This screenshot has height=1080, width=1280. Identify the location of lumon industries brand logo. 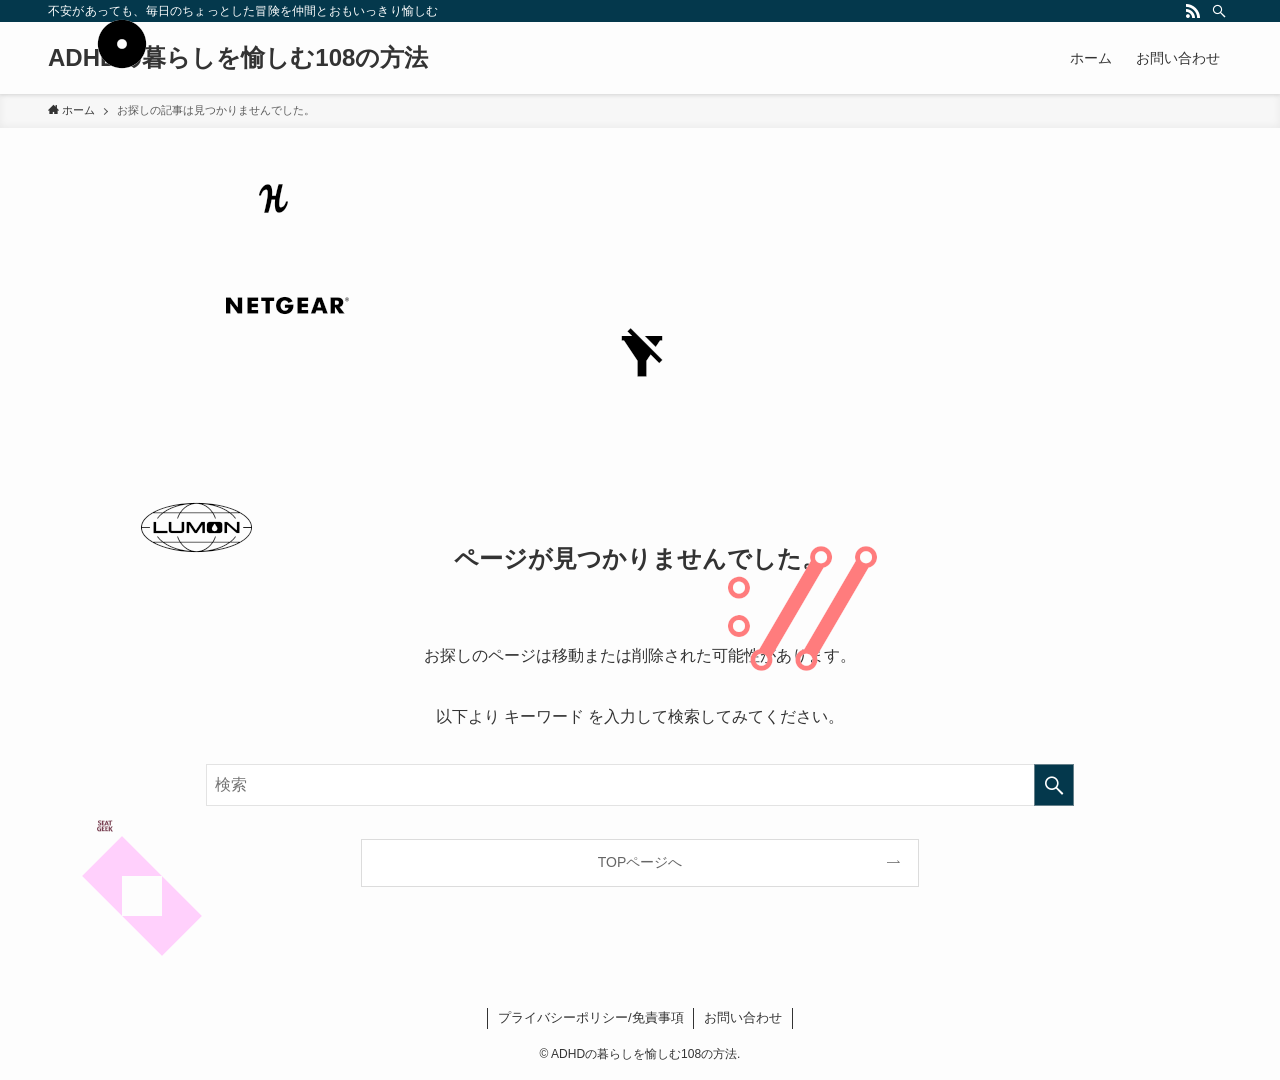
(196, 527).